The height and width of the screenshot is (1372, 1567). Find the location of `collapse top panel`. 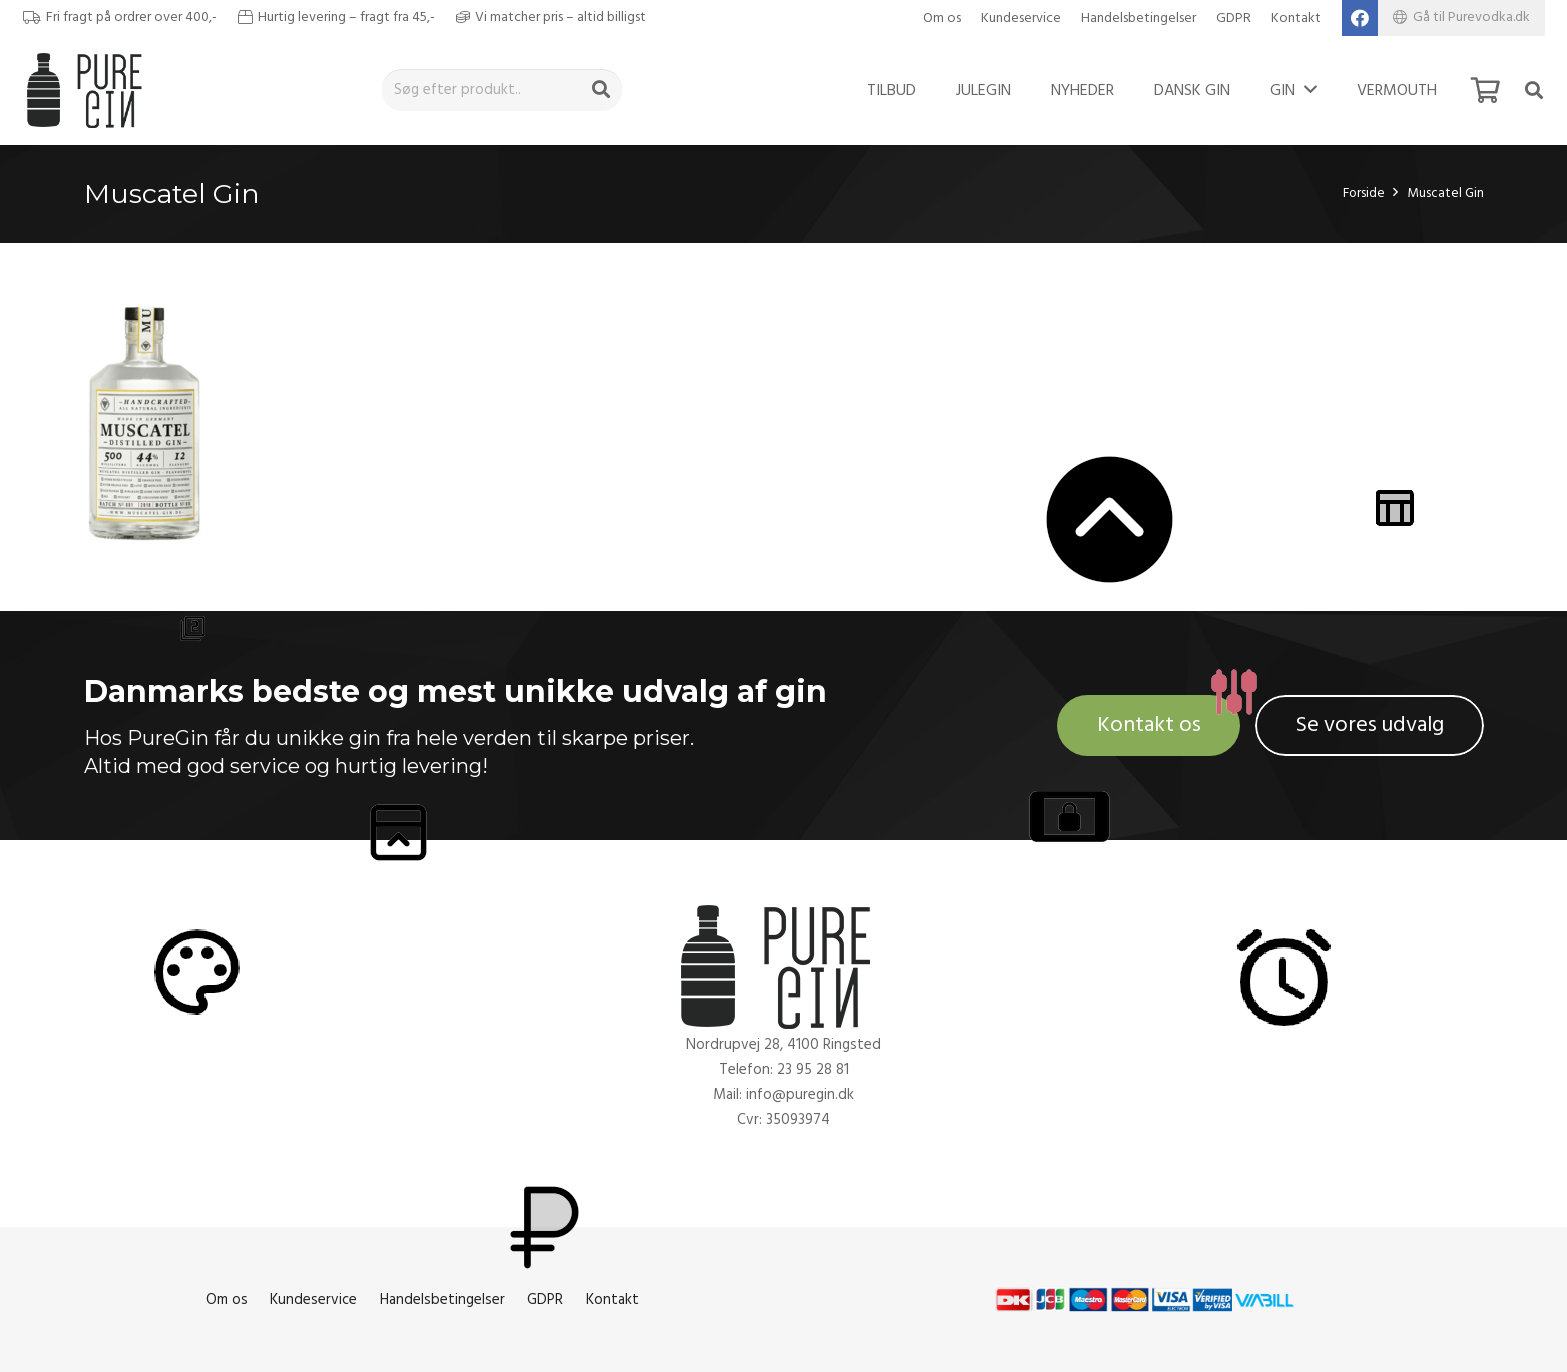

collapse top panel is located at coordinates (398, 832).